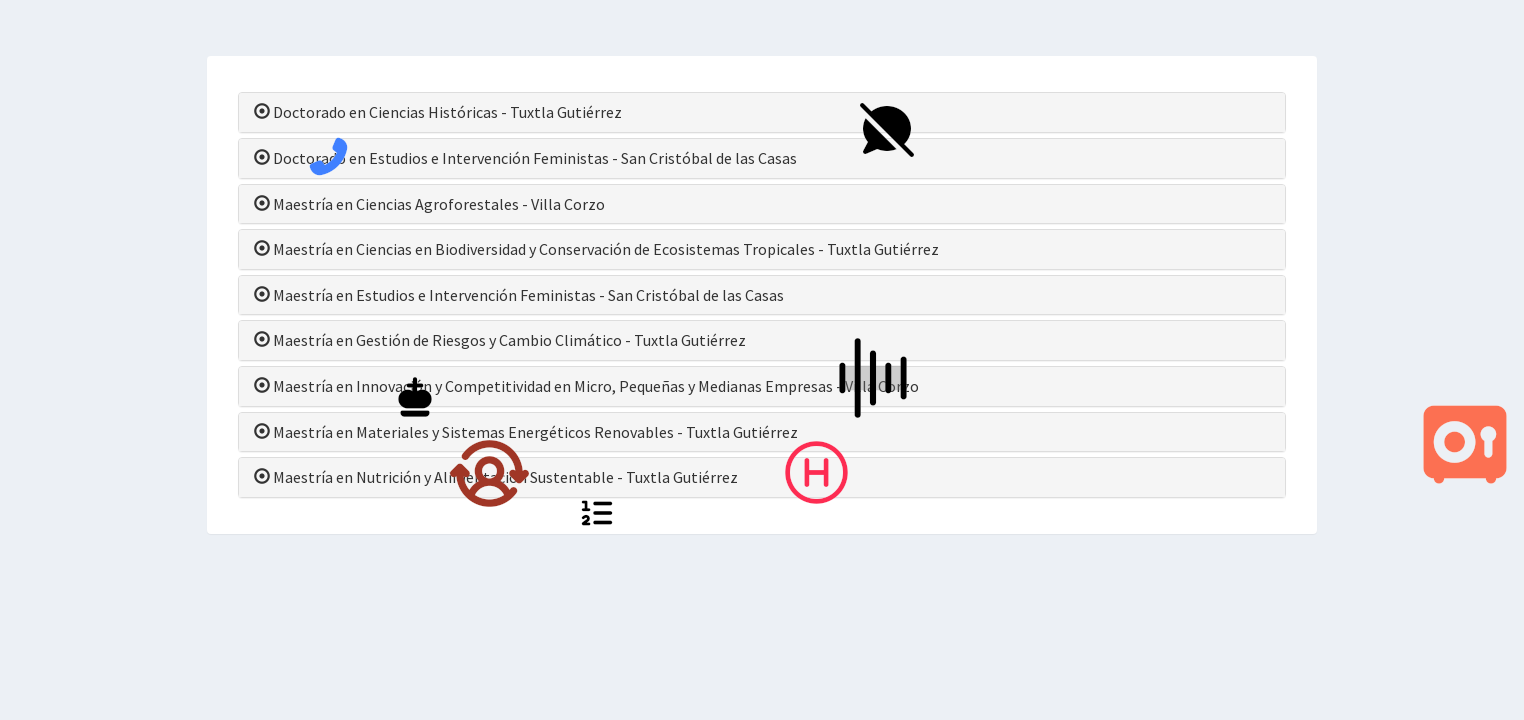 The image size is (1524, 720). Describe the element at coordinates (873, 378) in the screenshot. I see `audio or sound visualization` at that location.